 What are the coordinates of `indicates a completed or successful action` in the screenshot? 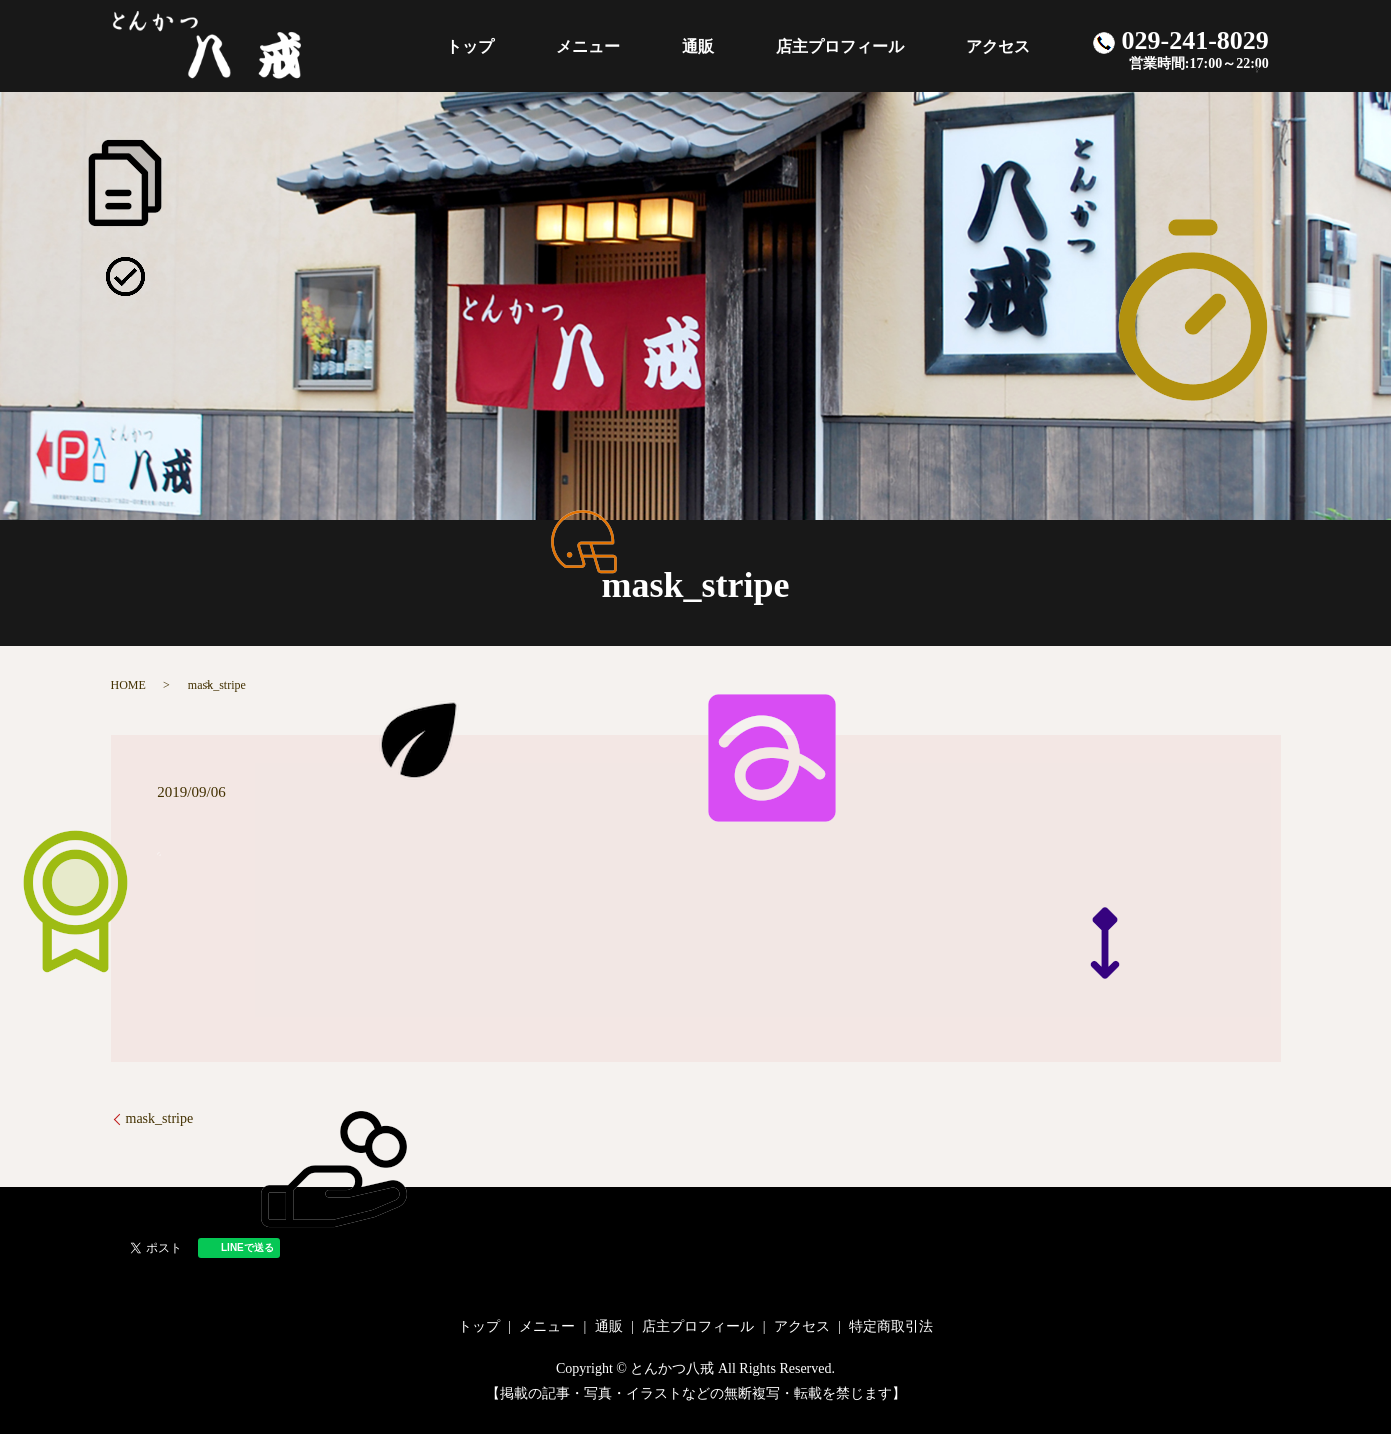 It's located at (125, 276).